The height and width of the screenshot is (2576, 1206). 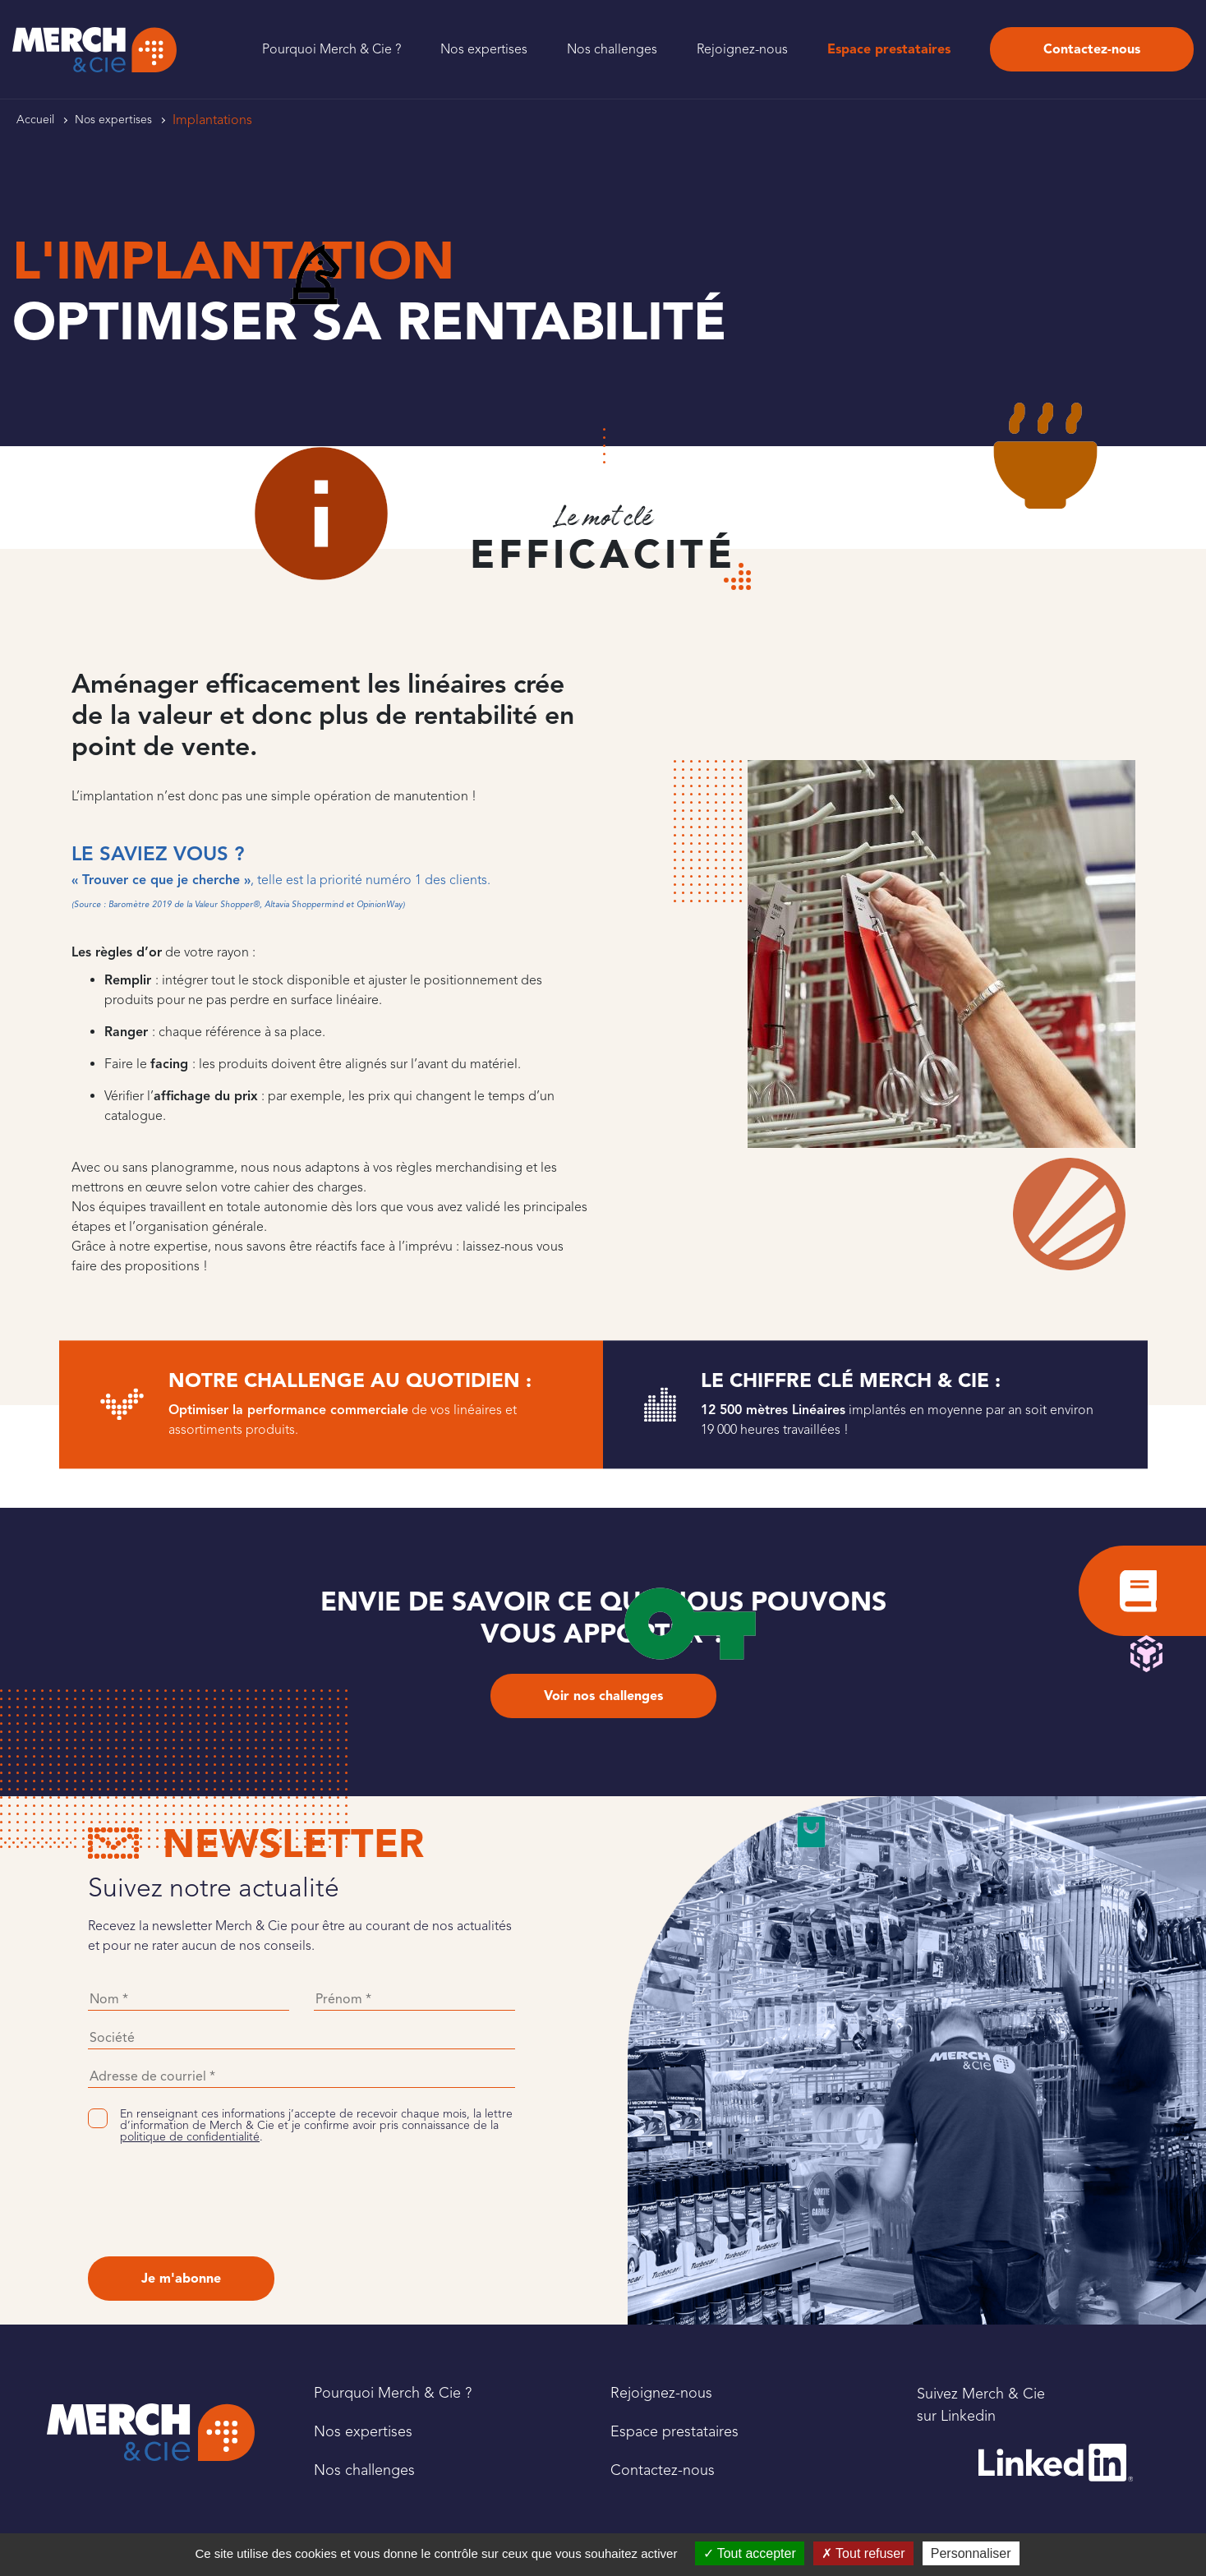 What do you see at coordinates (1045, 462) in the screenshot?
I see `view food or dining options` at bounding box center [1045, 462].